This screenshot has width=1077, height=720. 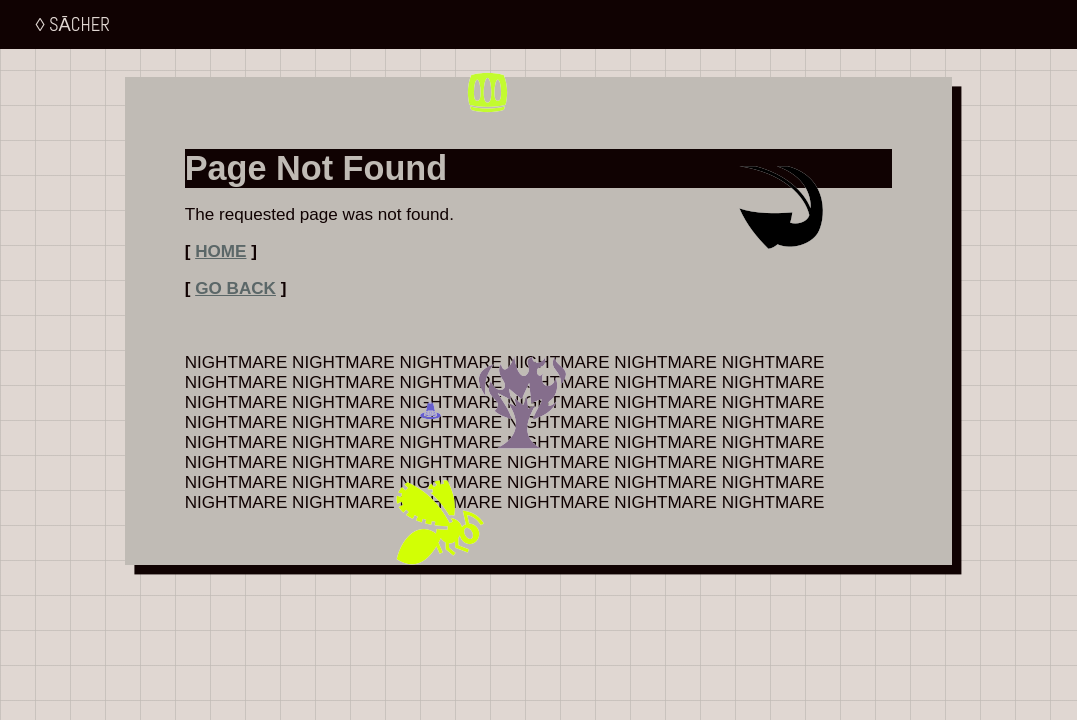 What do you see at coordinates (487, 92) in the screenshot?
I see `barrel or cask item in a game inventory` at bounding box center [487, 92].